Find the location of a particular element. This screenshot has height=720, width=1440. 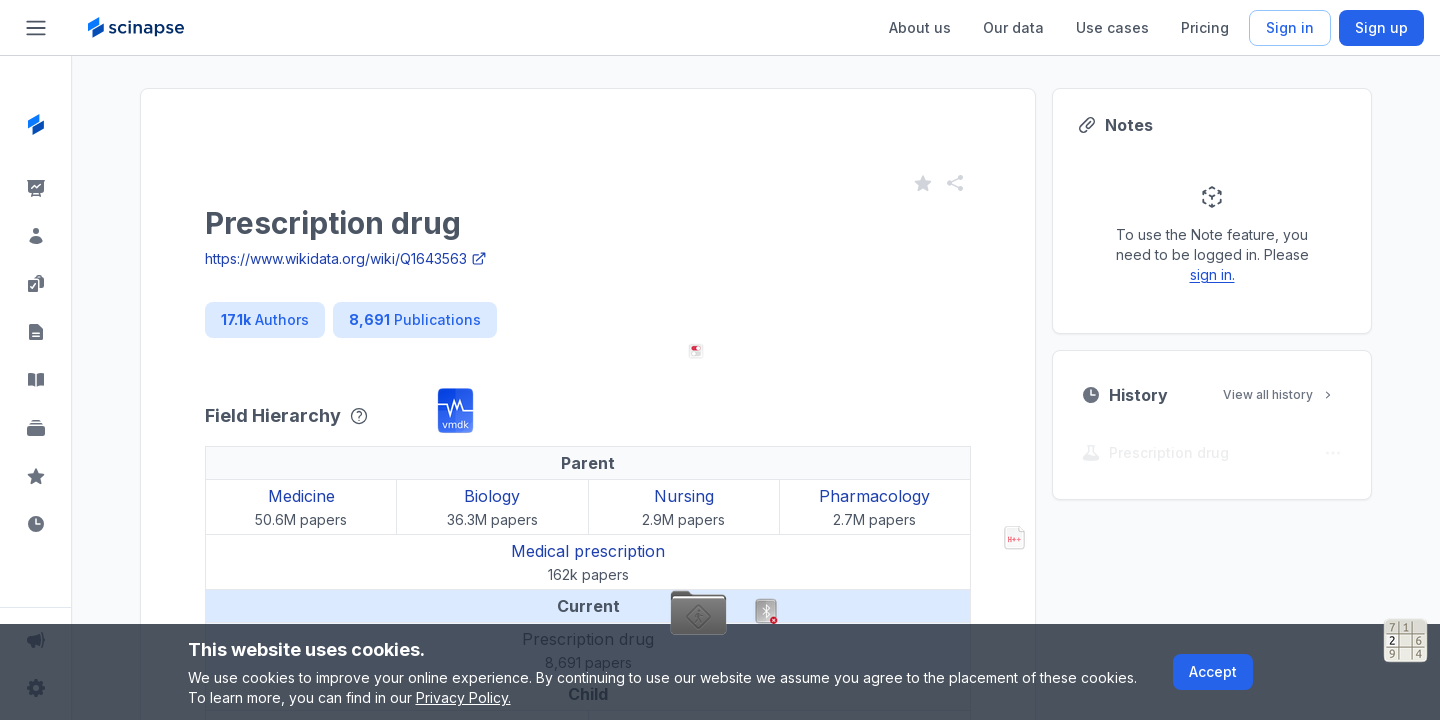

a C++ header file is located at coordinates (1014, 537).